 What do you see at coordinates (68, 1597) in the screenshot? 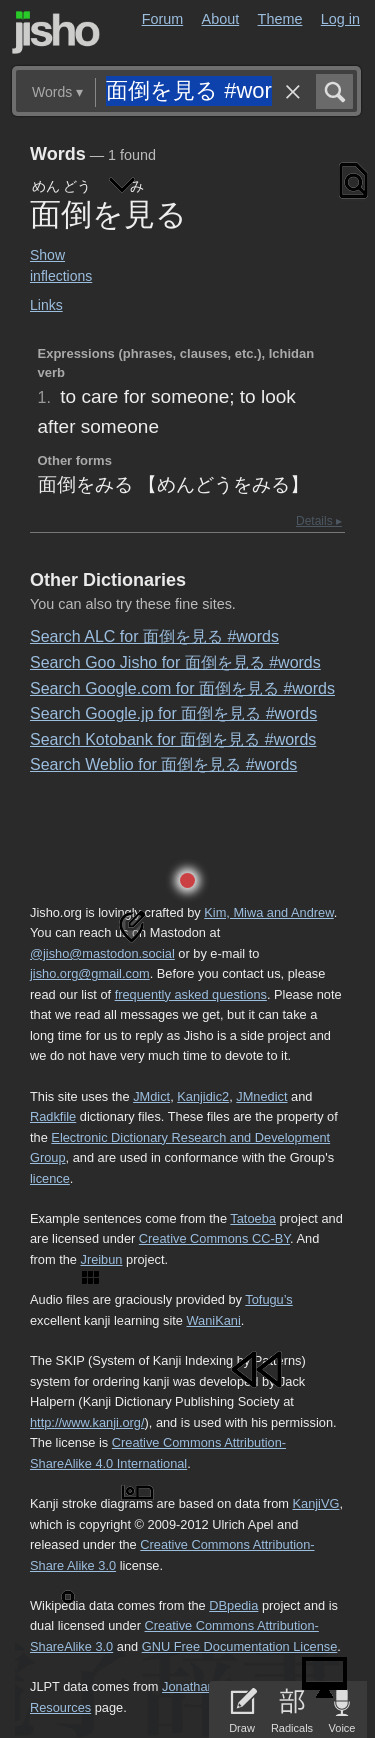
I see `stop playback` at bounding box center [68, 1597].